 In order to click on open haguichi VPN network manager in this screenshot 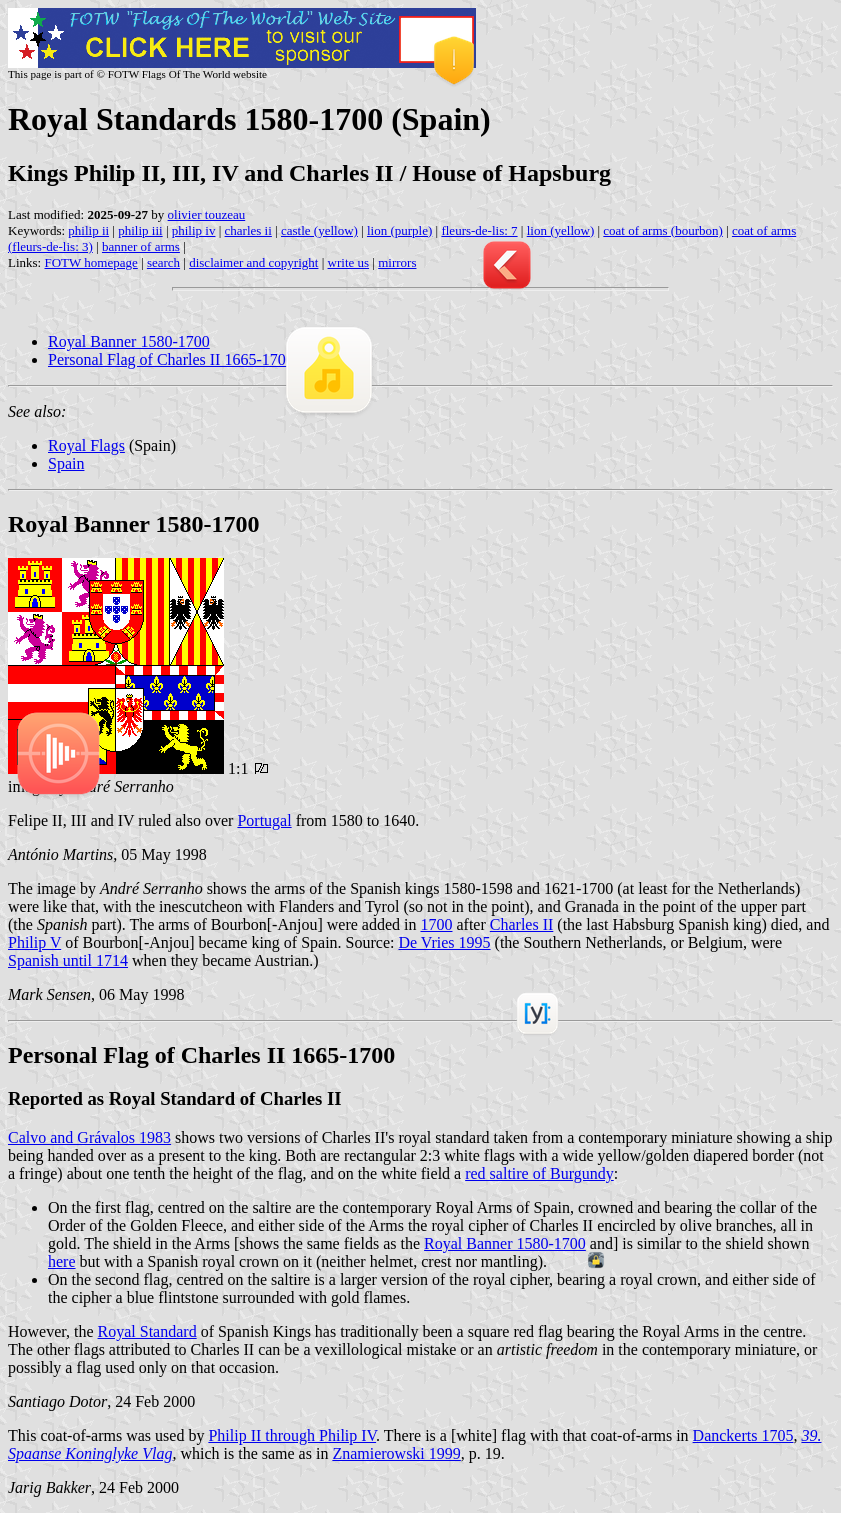, I will do `click(507, 265)`.